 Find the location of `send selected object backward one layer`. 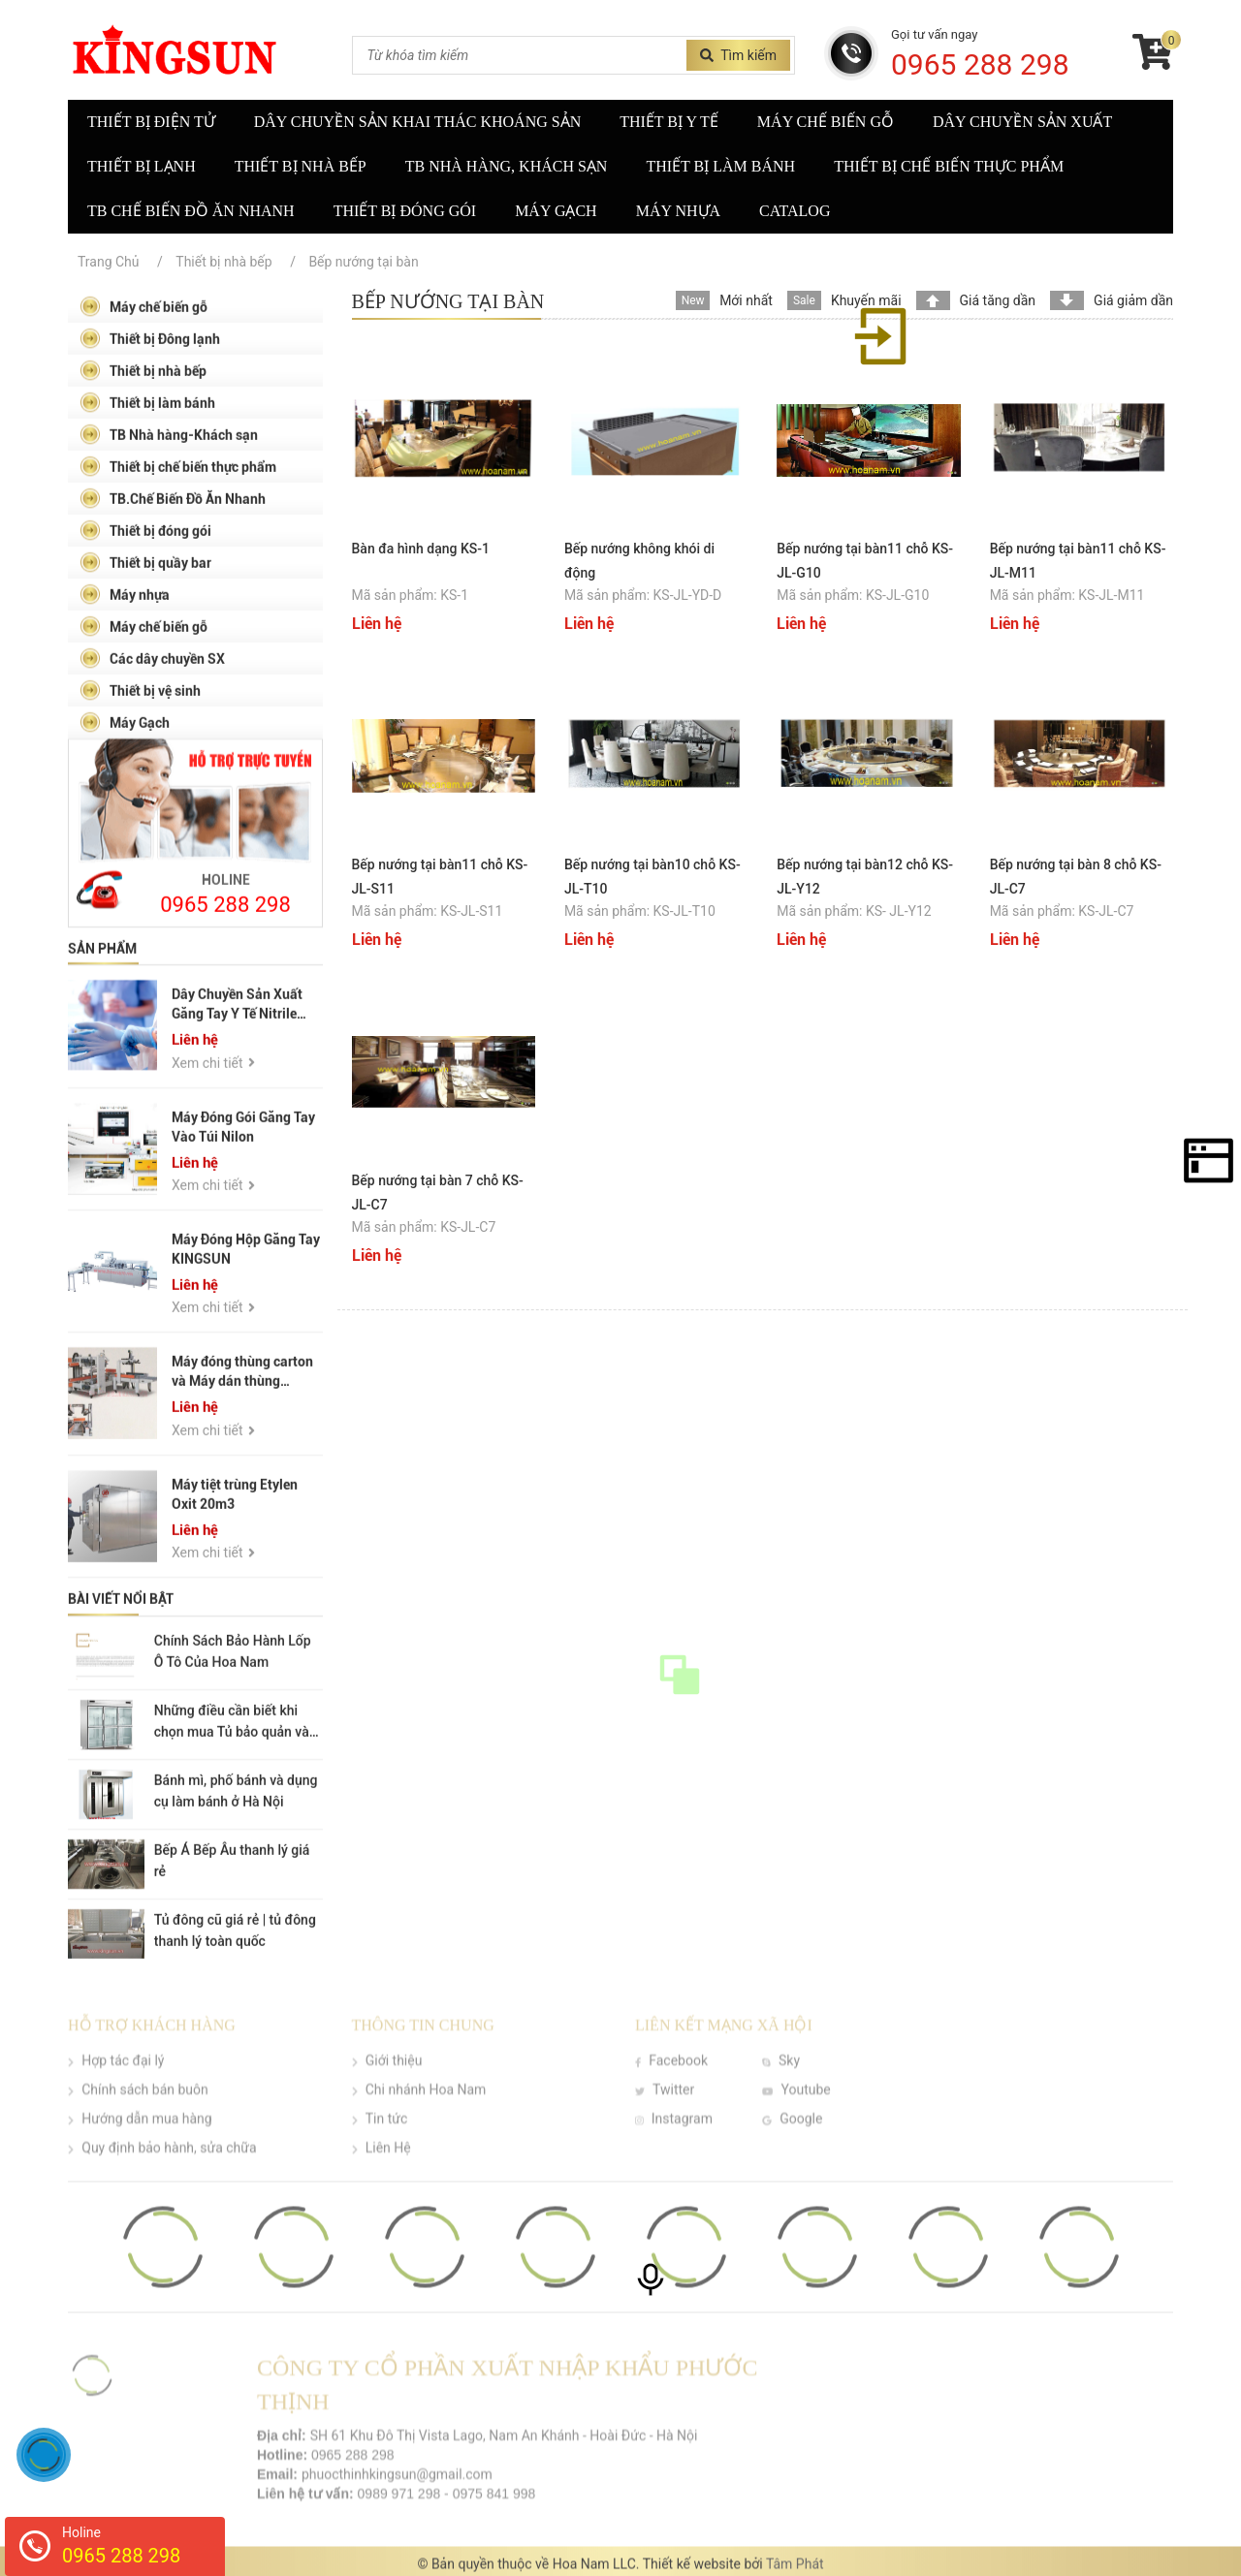

send selected object backward one layer is located at coordinates (680, 1675).